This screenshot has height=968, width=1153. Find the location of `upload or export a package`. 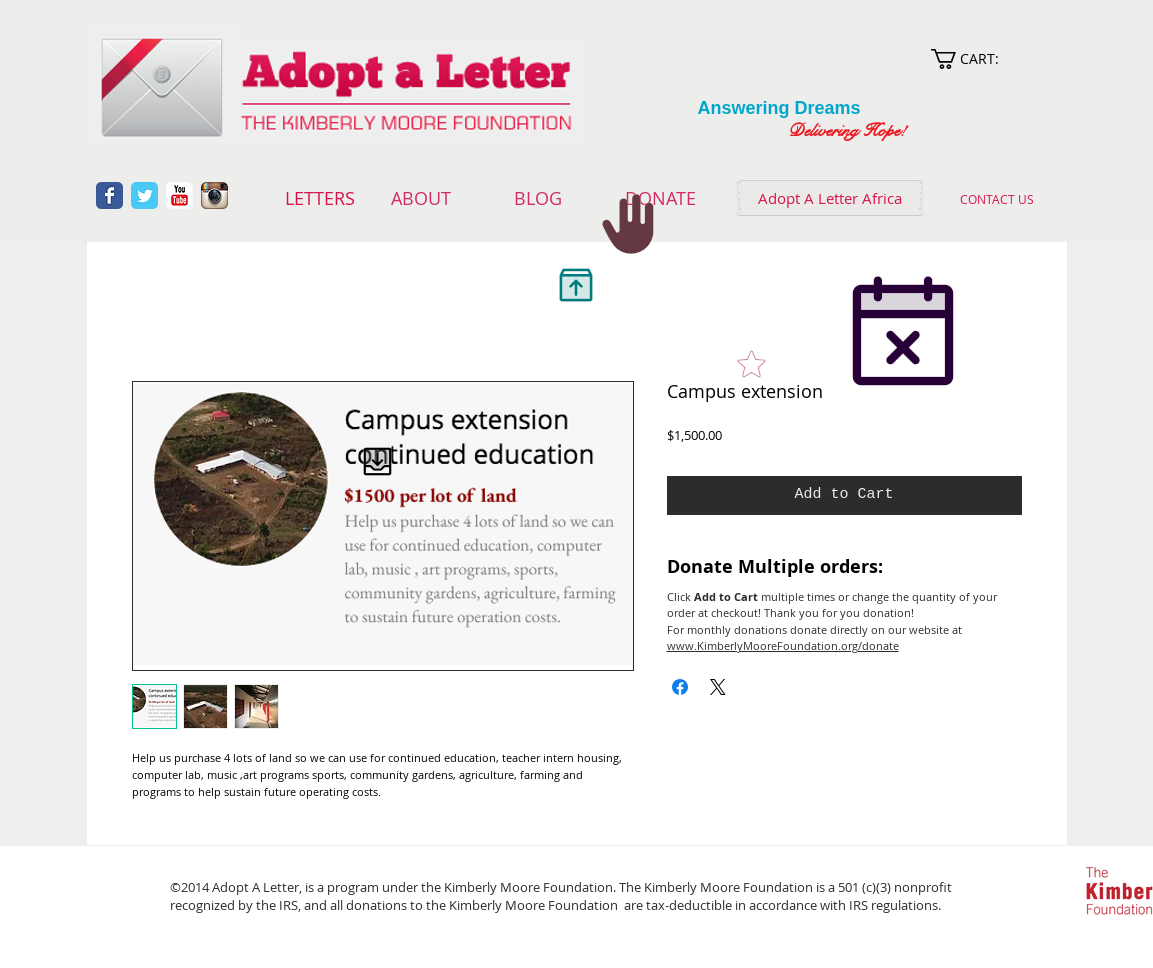

upload or export a package is located at coordinates (576, 285).